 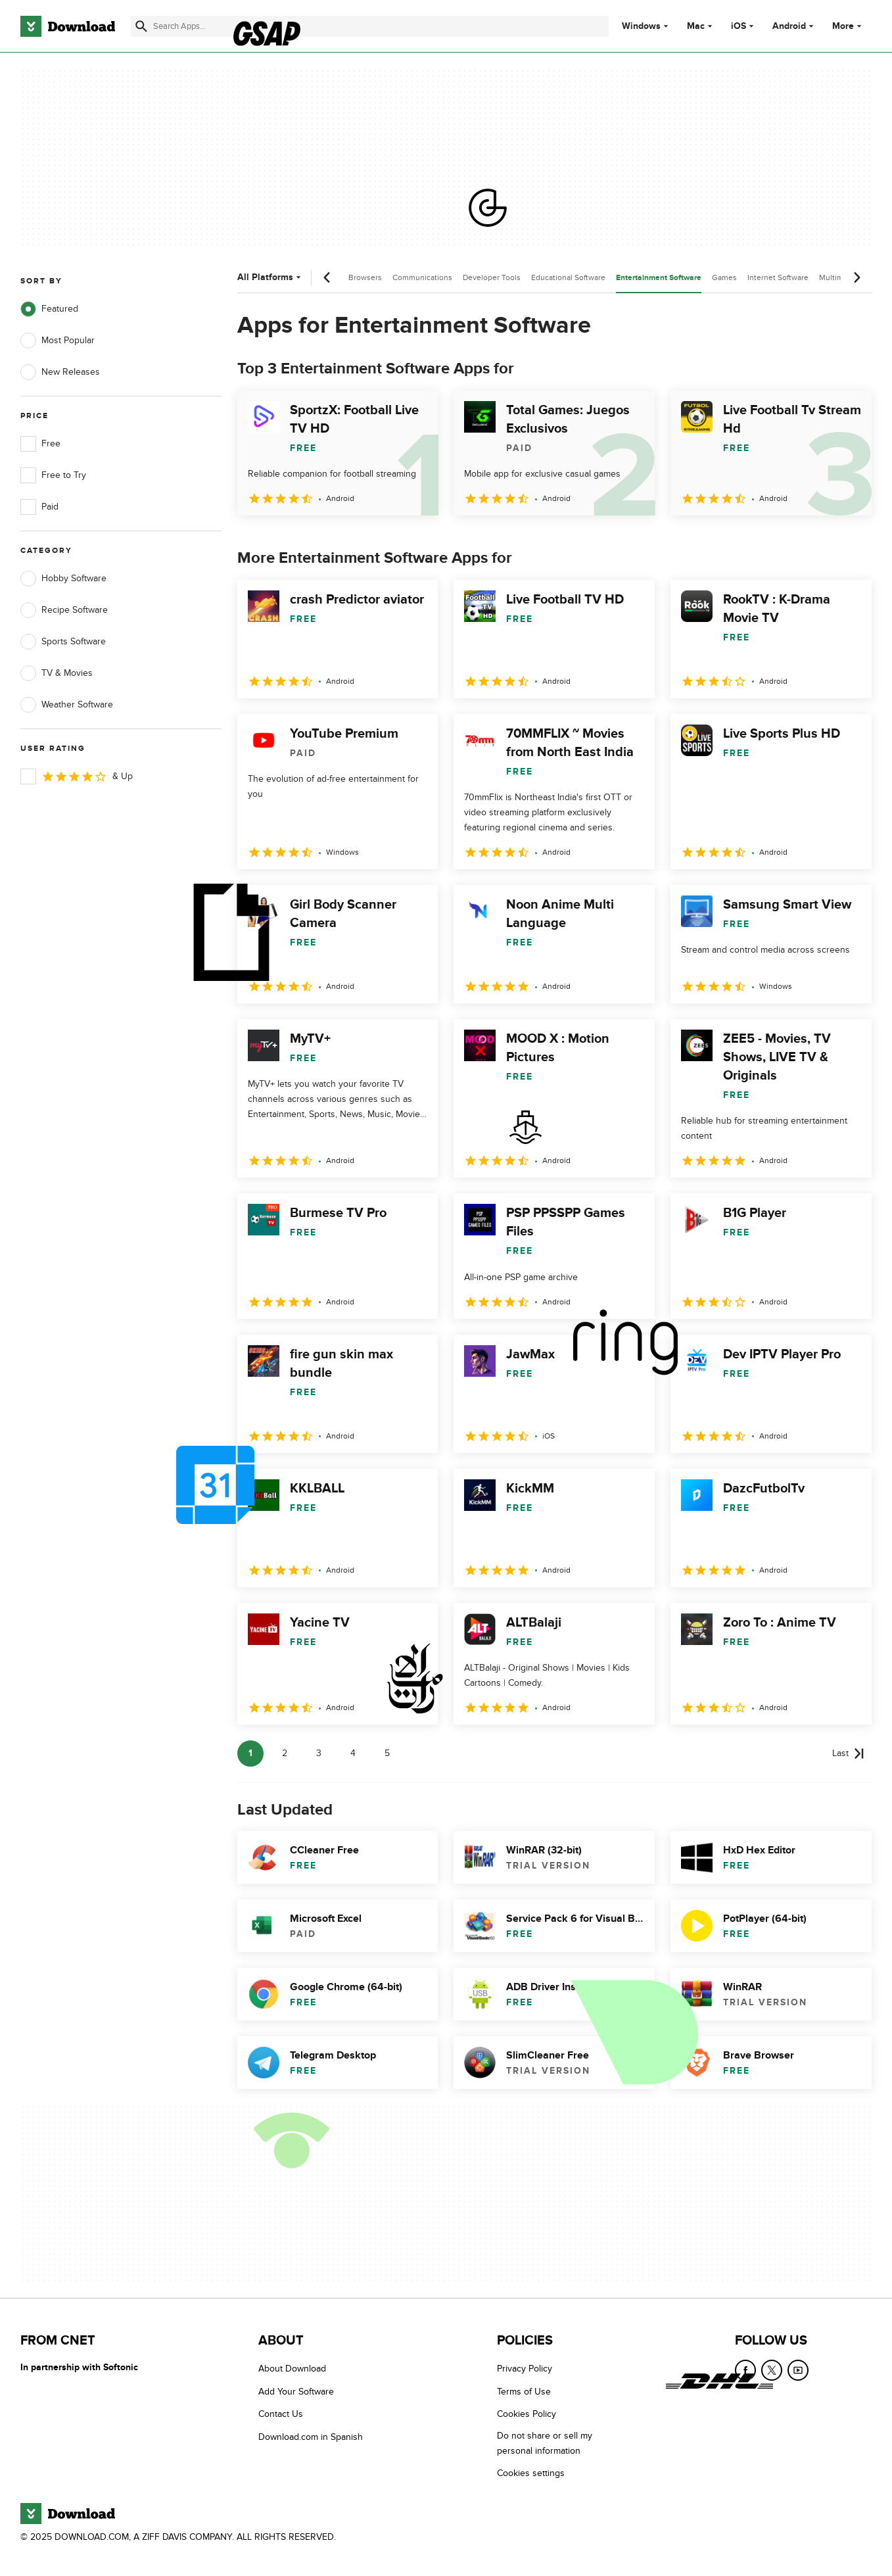 What do you see at coordinates (719, 2381) in the screenshot?
I see `DHL shipping and logistics company logo` at bounding box center [719, 2381].